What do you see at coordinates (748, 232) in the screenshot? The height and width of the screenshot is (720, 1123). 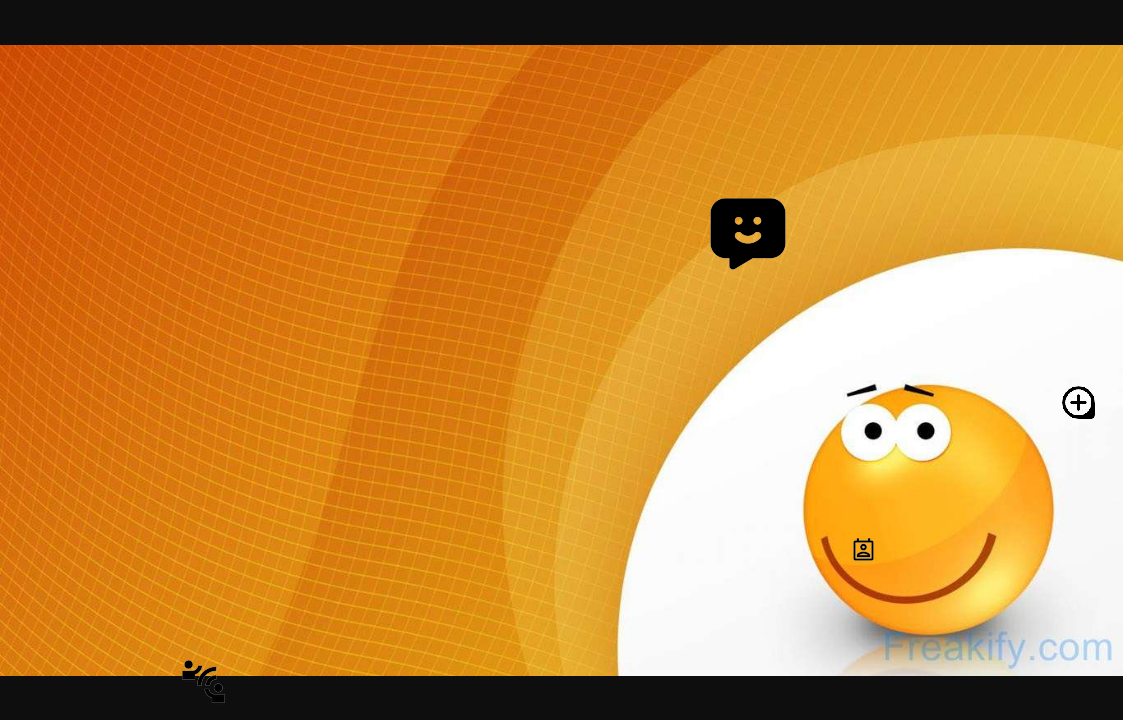 I see `open chatbot or AI assistant` at bounding box center [748, 232].